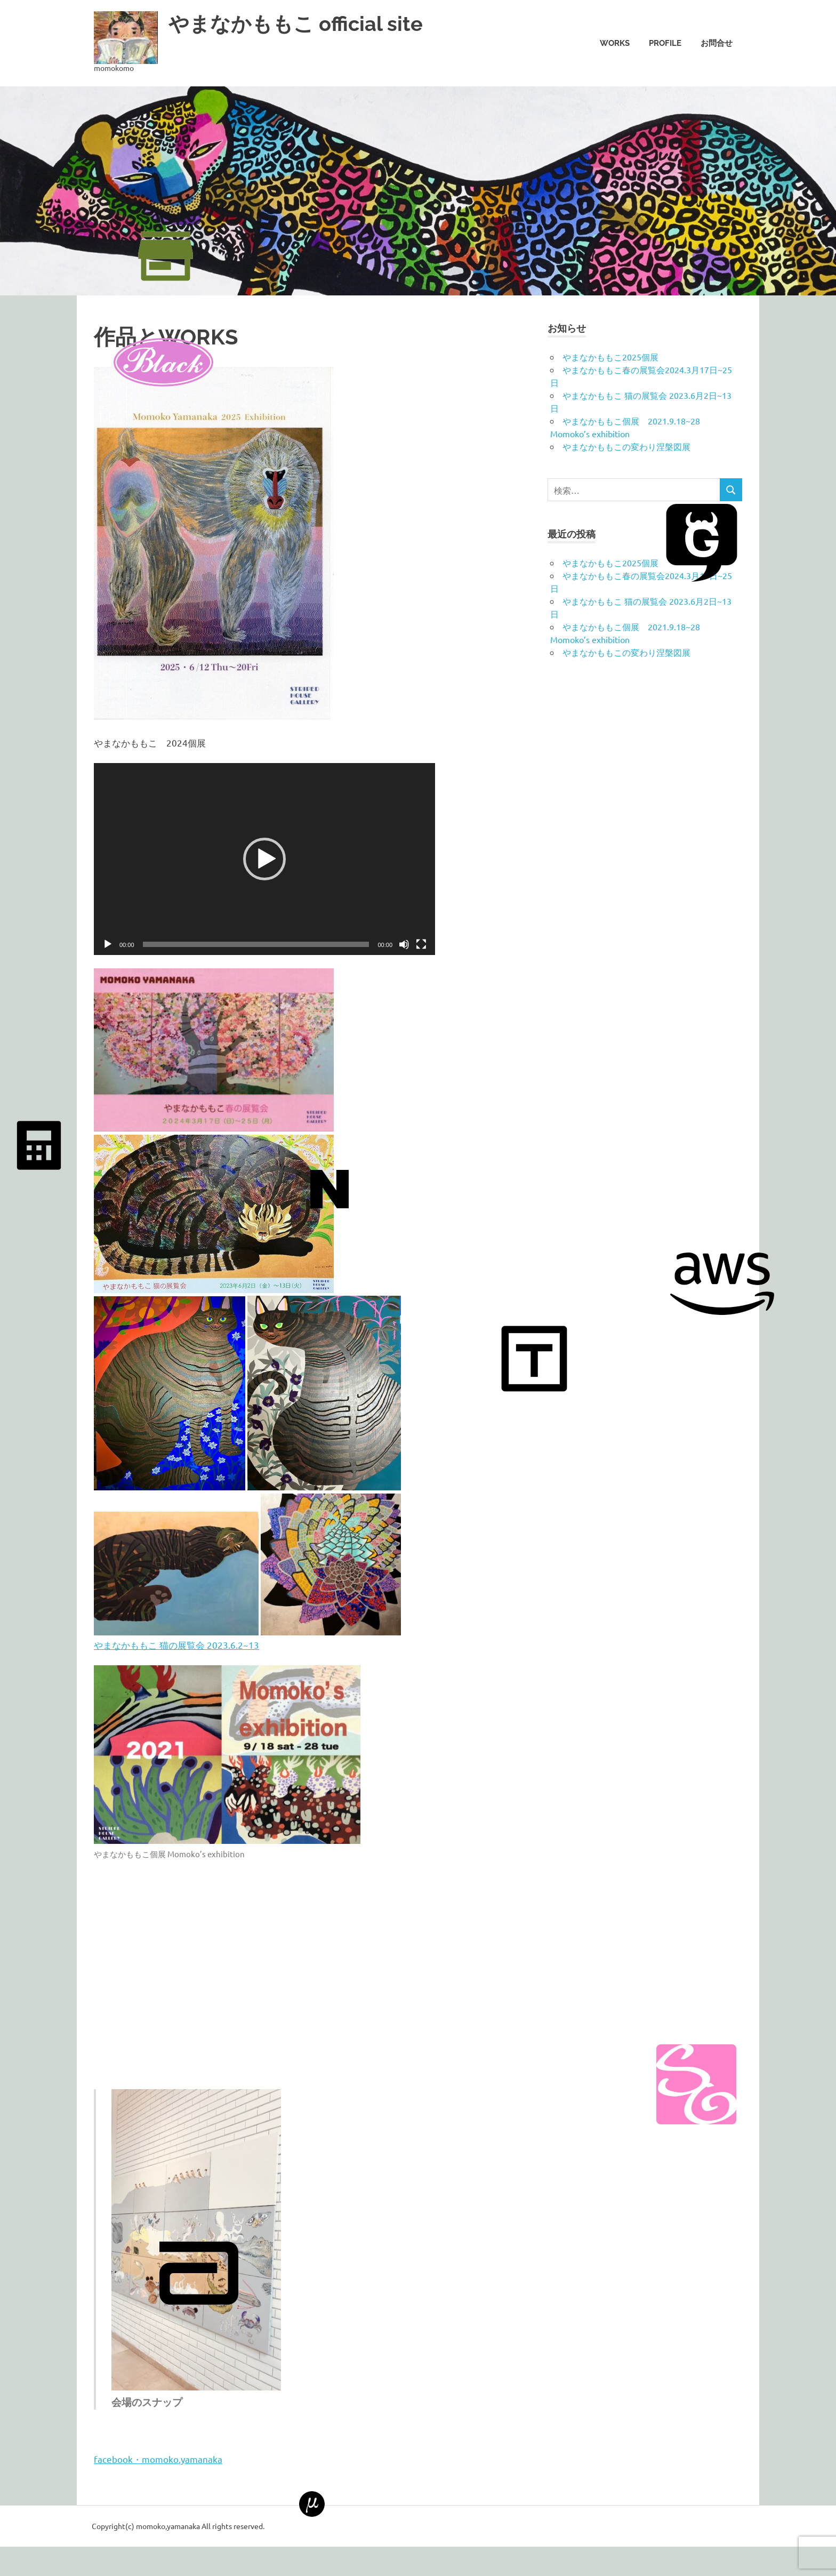 The width and height of the screenshot is (836, 2576). What do you see at coordinates (199, 2273) in the screenshot?
I see `abbott company logo` at bounding box center [199, 2273].